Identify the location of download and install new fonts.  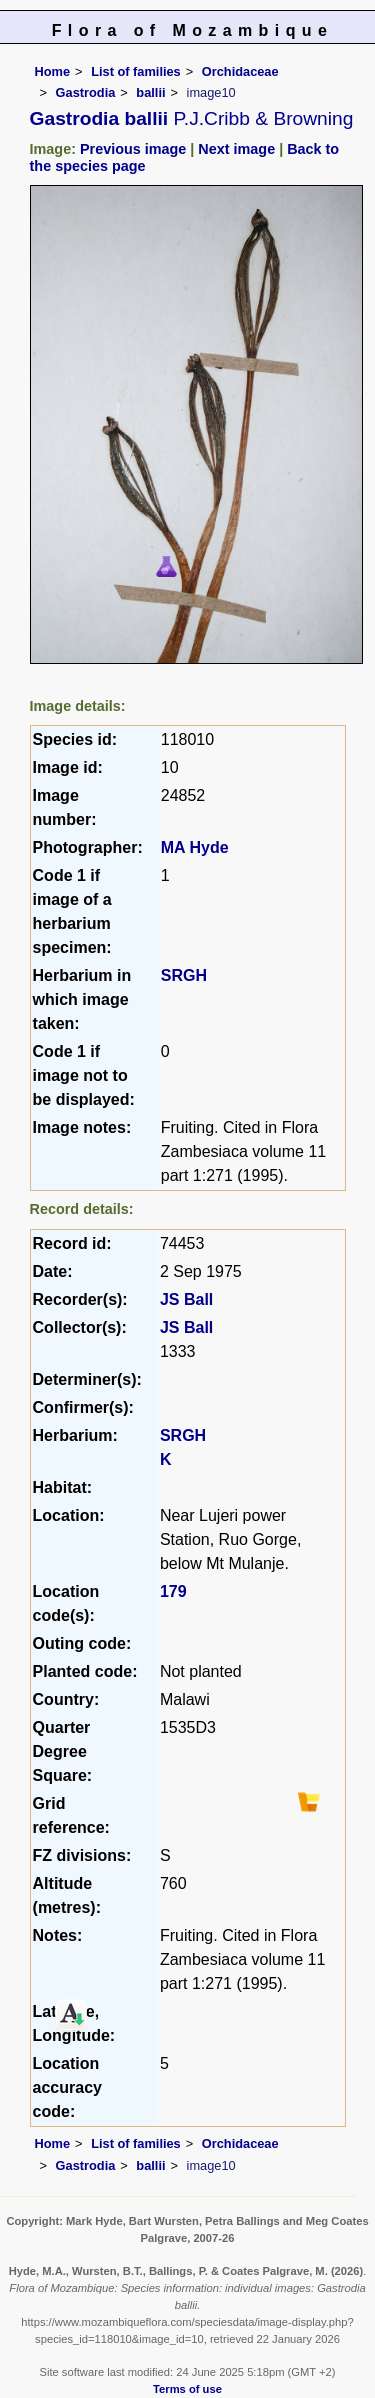
(71, 2015).